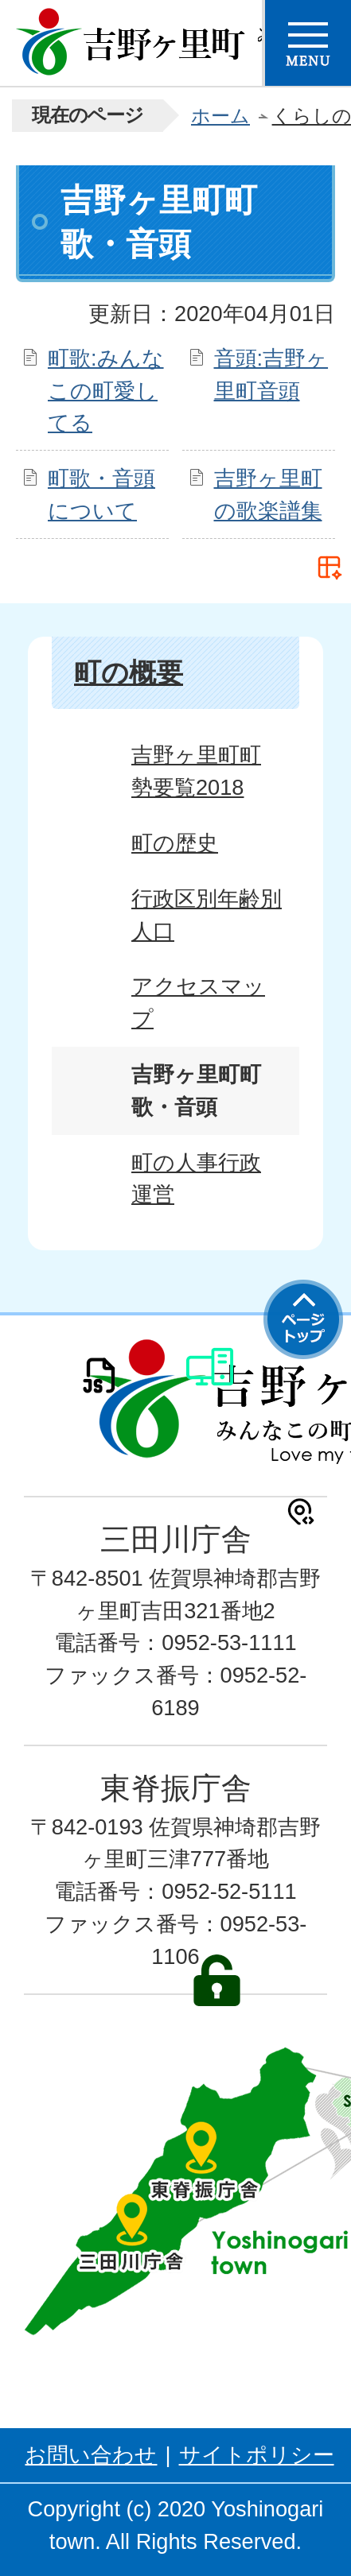 This screenshot has width=351, height=2576. Describe the element at coordinates (299, 1511) in the screenshot. I see `access location-based code or coordinates` at that location.